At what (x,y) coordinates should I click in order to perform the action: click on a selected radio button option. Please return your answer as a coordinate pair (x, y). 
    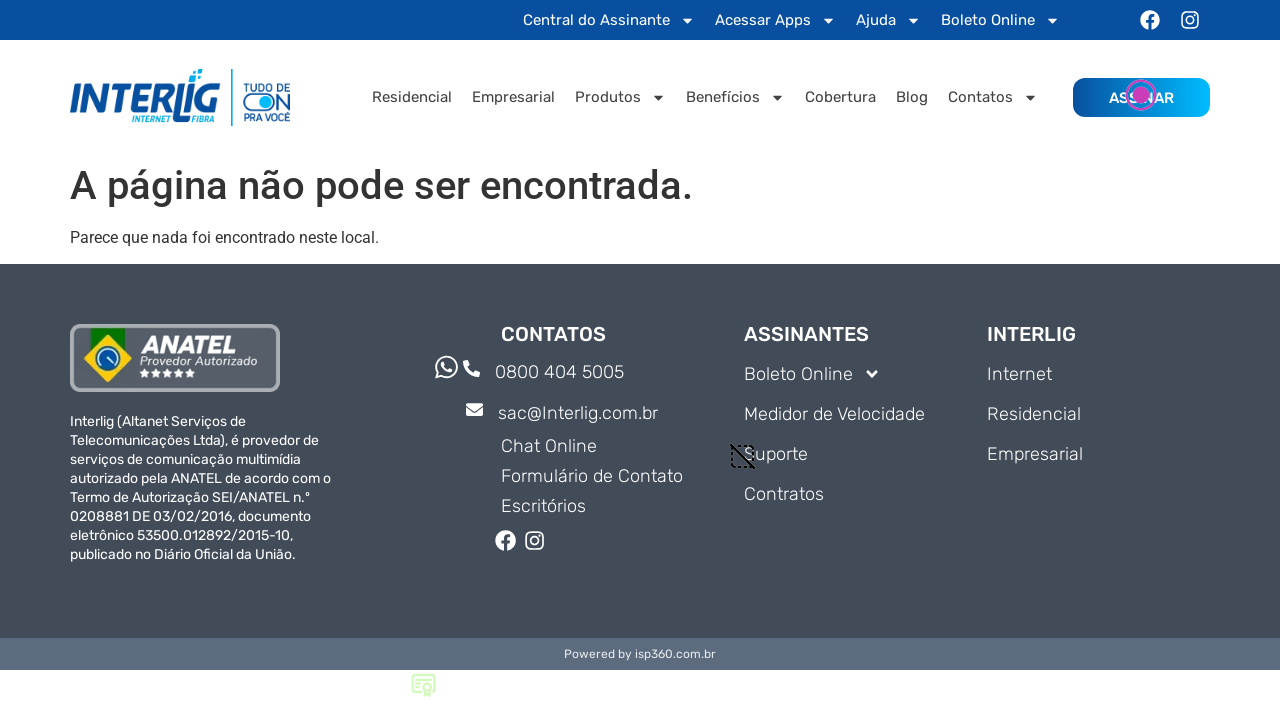
    Looking at the image, I should click on (1141, 95).